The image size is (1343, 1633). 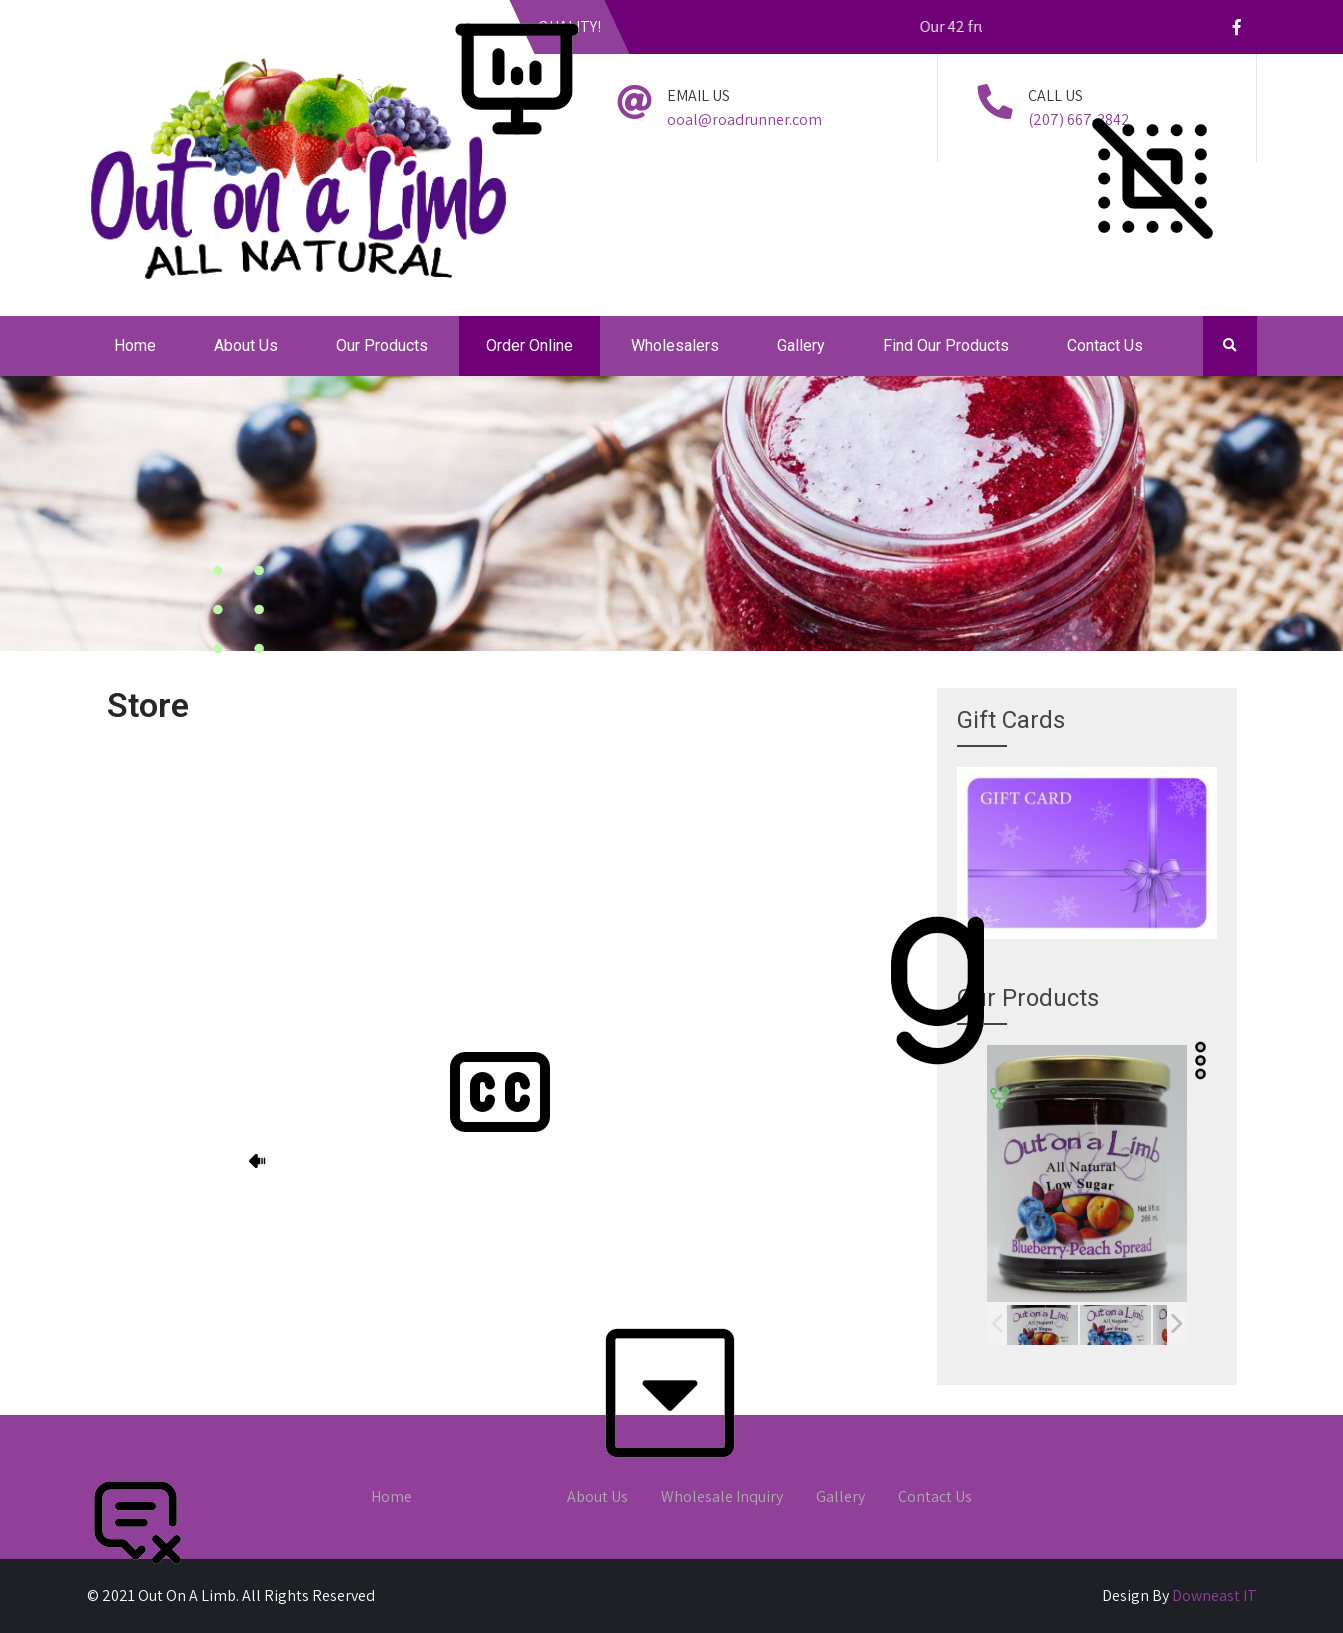 What do you see at coordinates (500, 1092) in the screenshot?
I see `enable closed captions` at bounding box center [500, 1092].